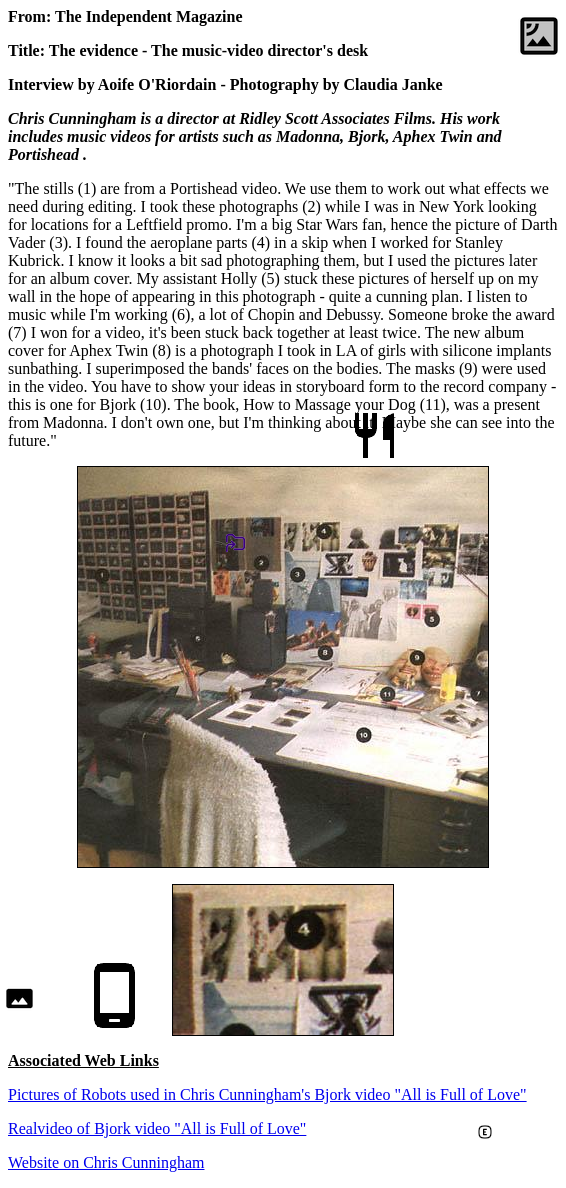  Describe the element at coordinates (374, 435) in the screenshot. I see `find nearby restaurants` at that location.